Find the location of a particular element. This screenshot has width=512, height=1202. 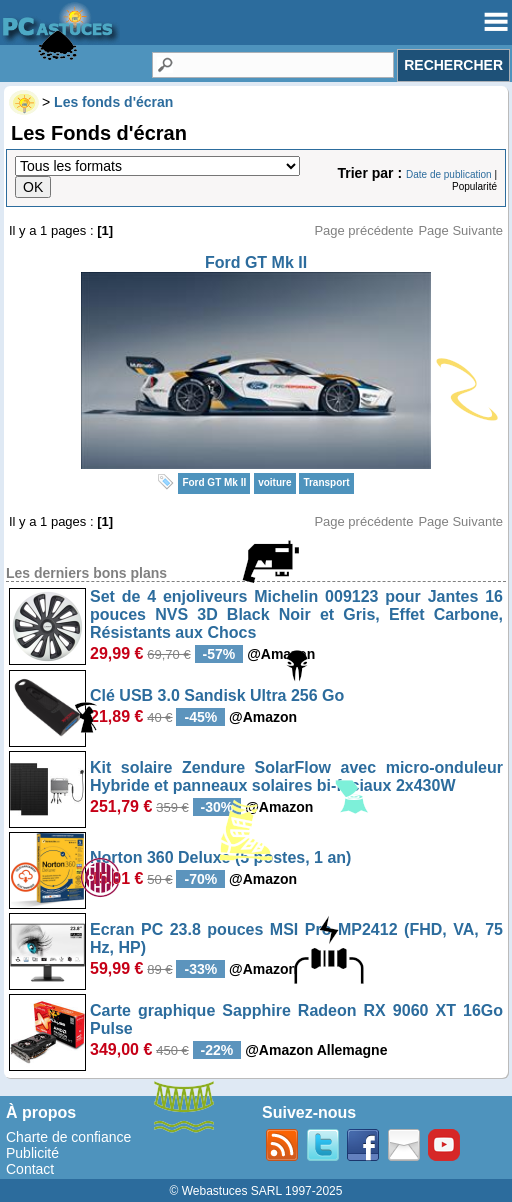

rope bridge obstacle or crossing point in a game is located at coordinates (184, 1104).